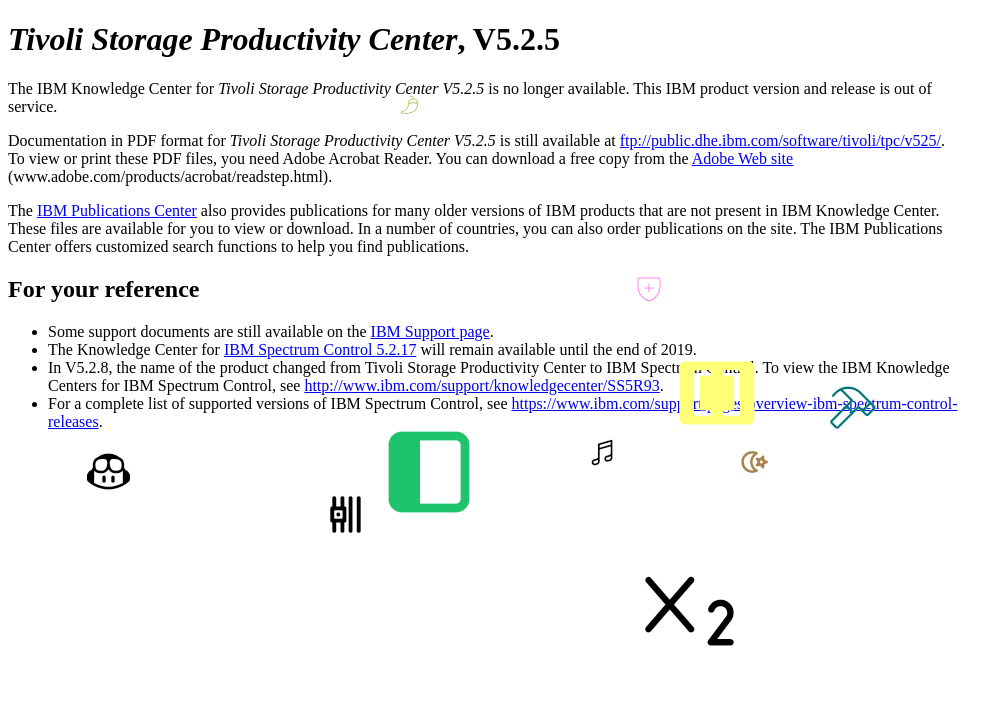 This screenshot has width=981, height=720. Describe the element at coordinates (429, 472) in the screenshot. I see `toggle sidebar panel visibility` at that location.